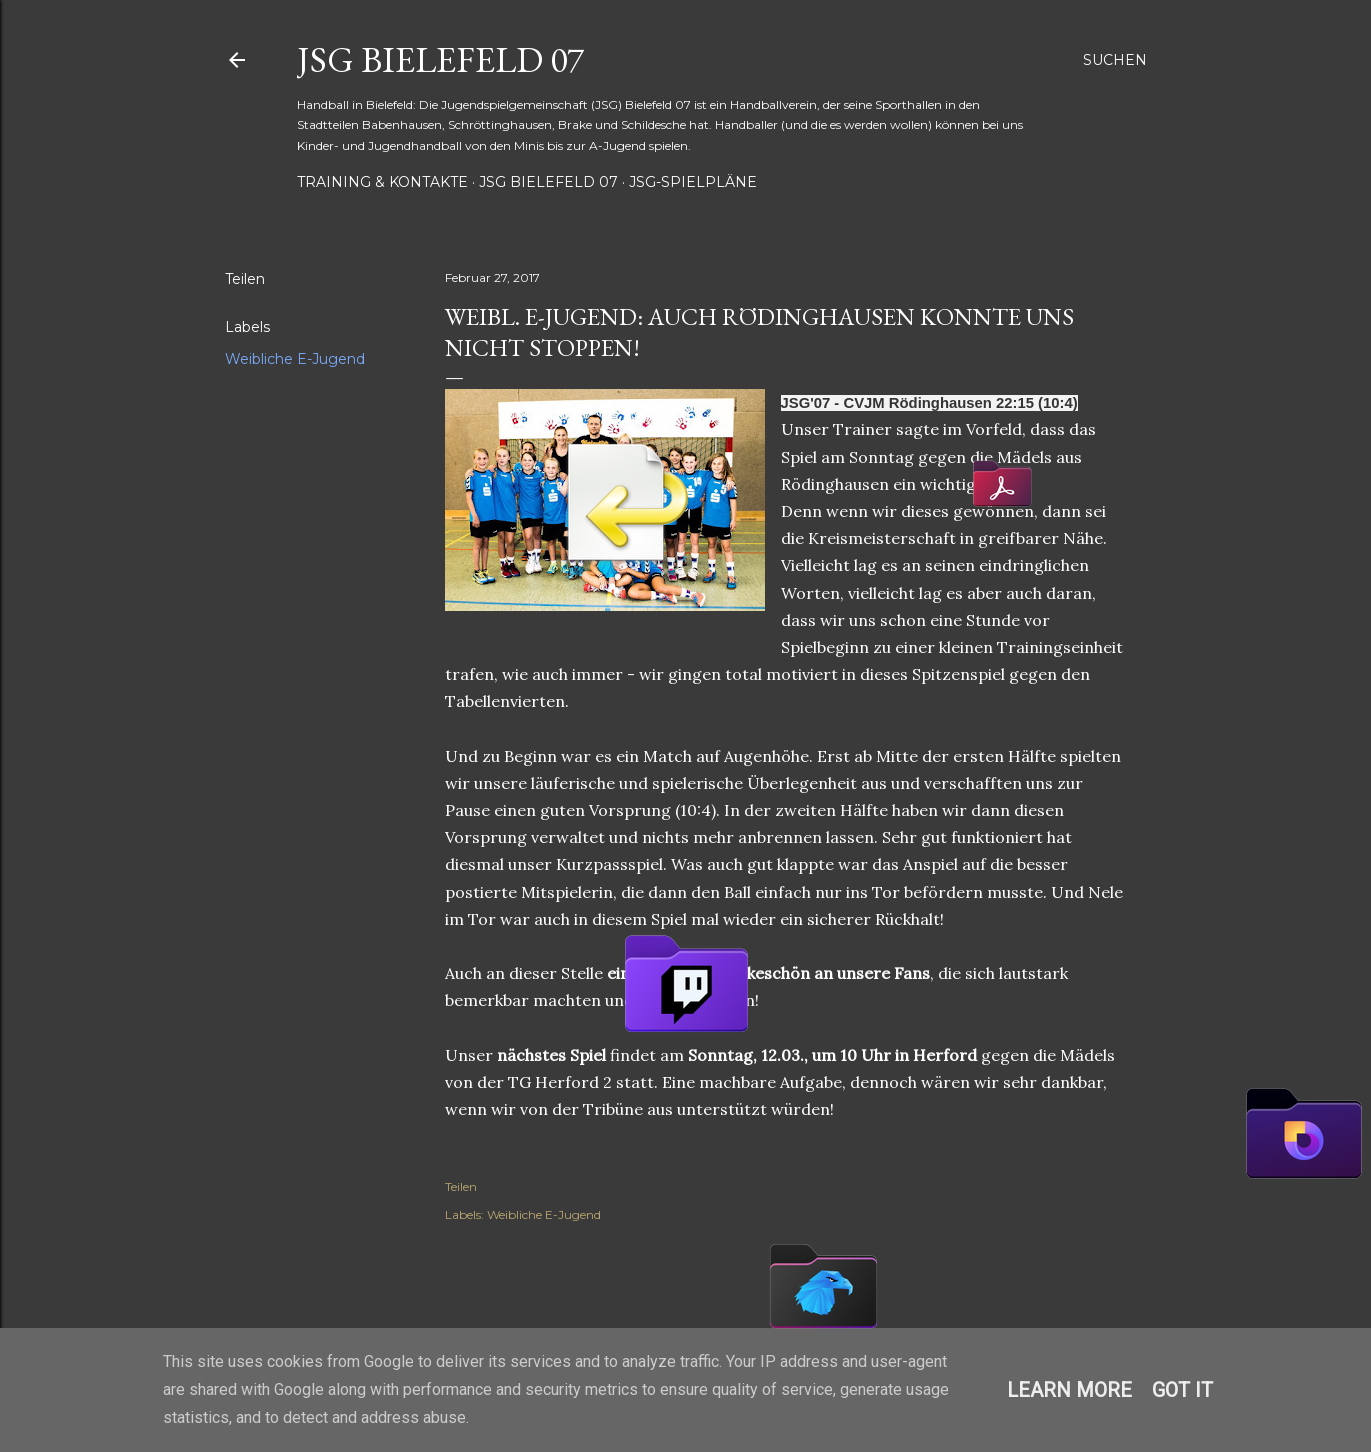 This screenshot has height=1452, width=1371. What do you see at coordinates (622, 502) in the screenshot?
I see `revert document to previous version` at bounding box center [622, 502].